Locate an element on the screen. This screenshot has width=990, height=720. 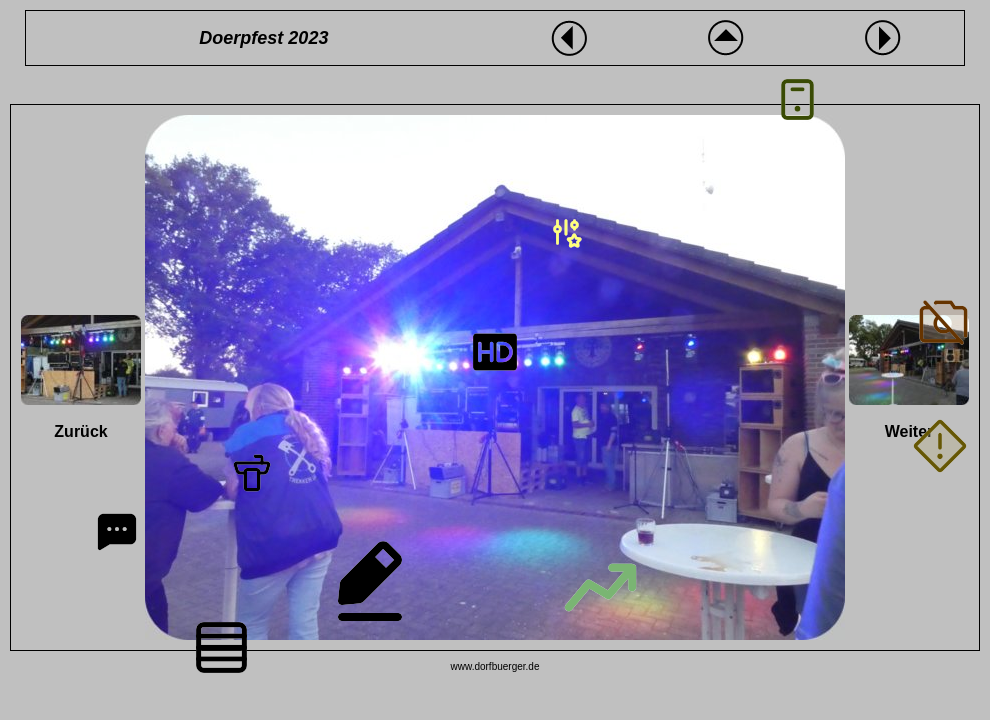
view trending or popular content is located at coordinates (600, 587).